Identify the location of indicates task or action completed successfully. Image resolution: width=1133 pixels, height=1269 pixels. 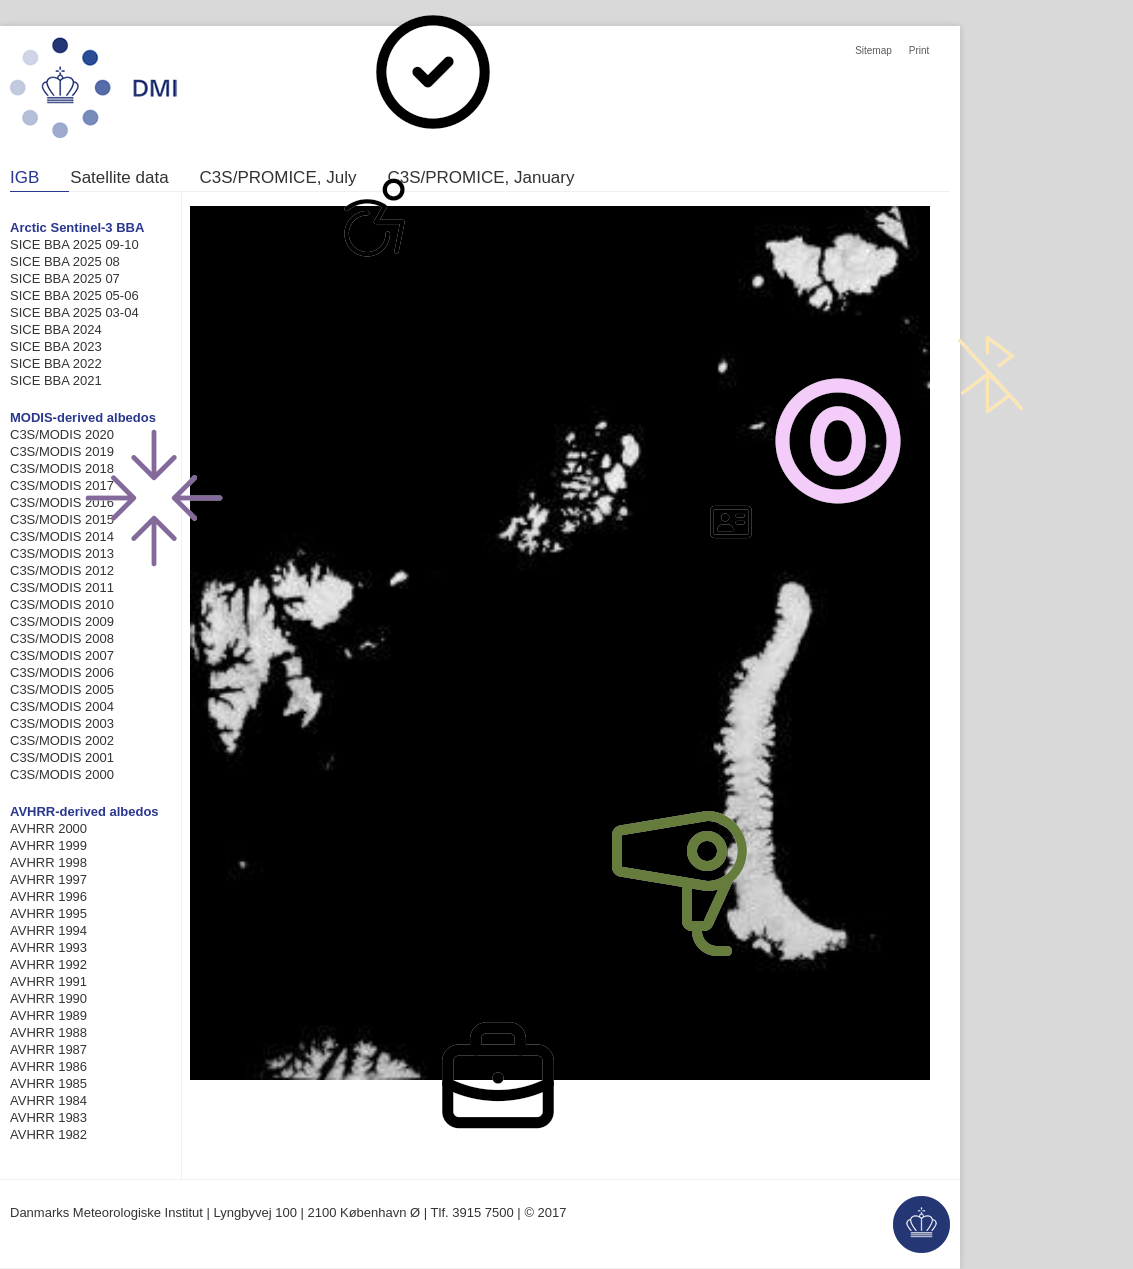
(433, 72).